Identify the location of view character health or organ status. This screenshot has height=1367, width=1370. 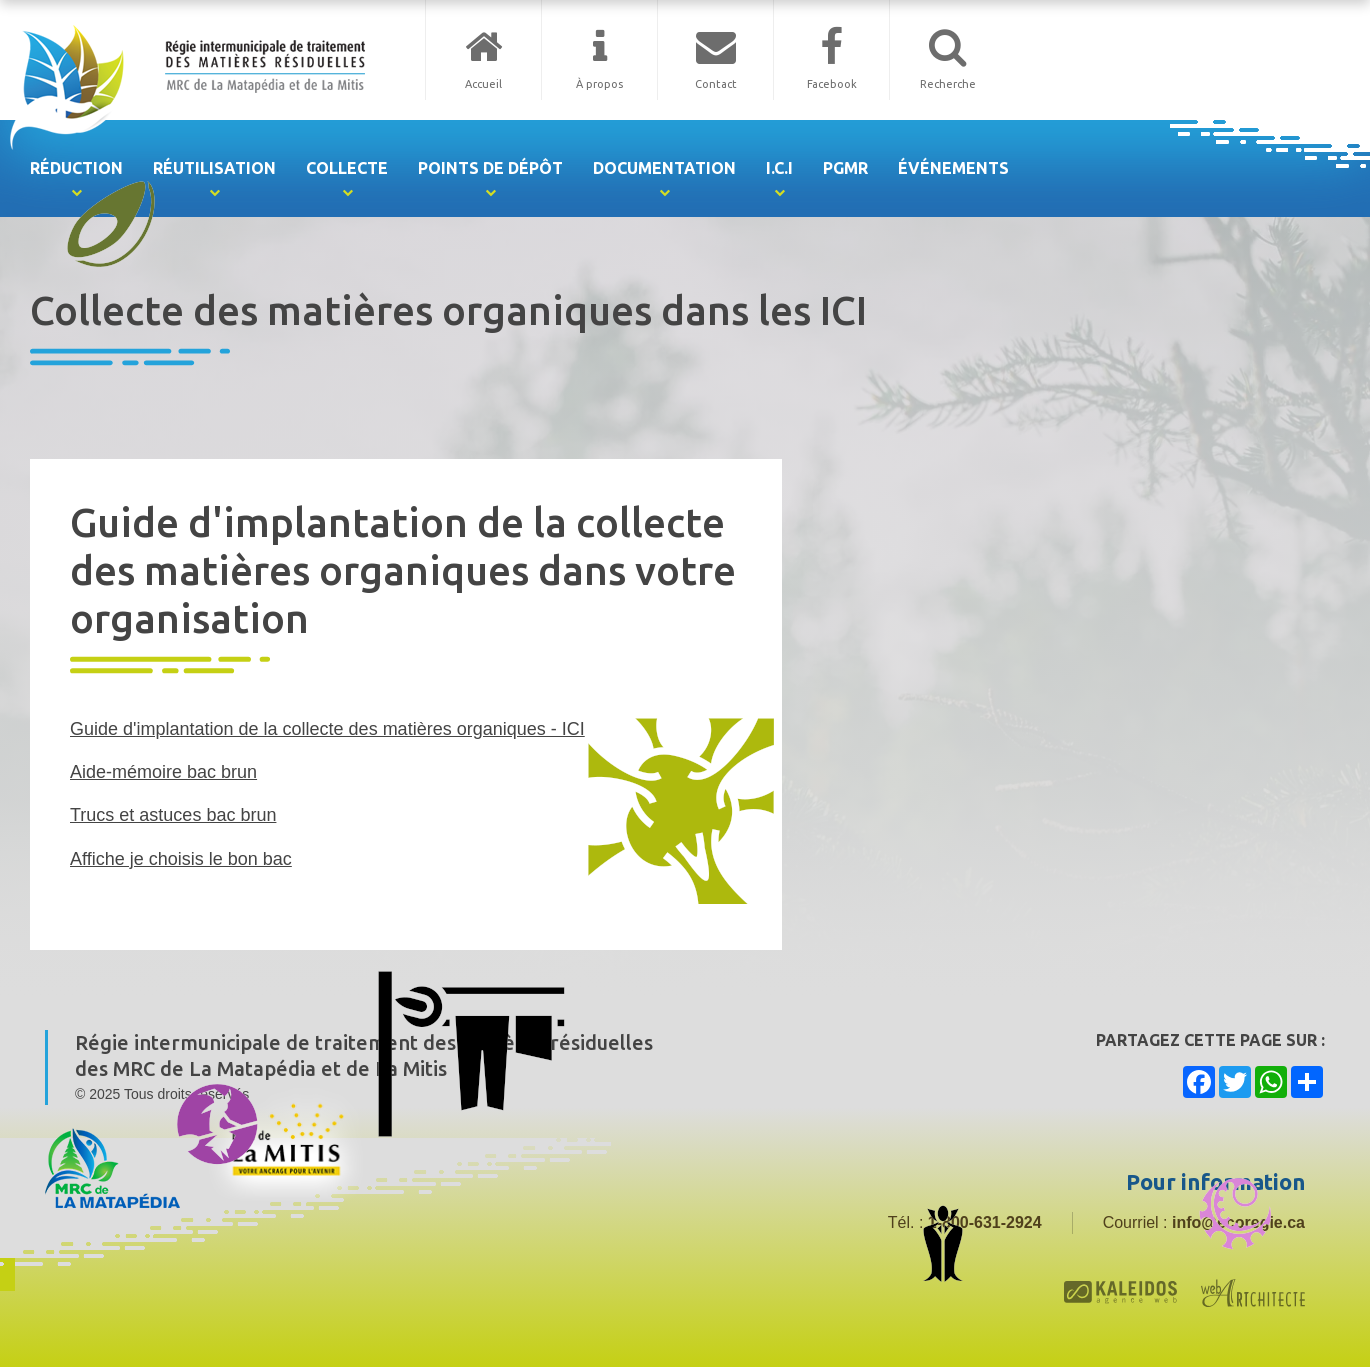
(681, 811).